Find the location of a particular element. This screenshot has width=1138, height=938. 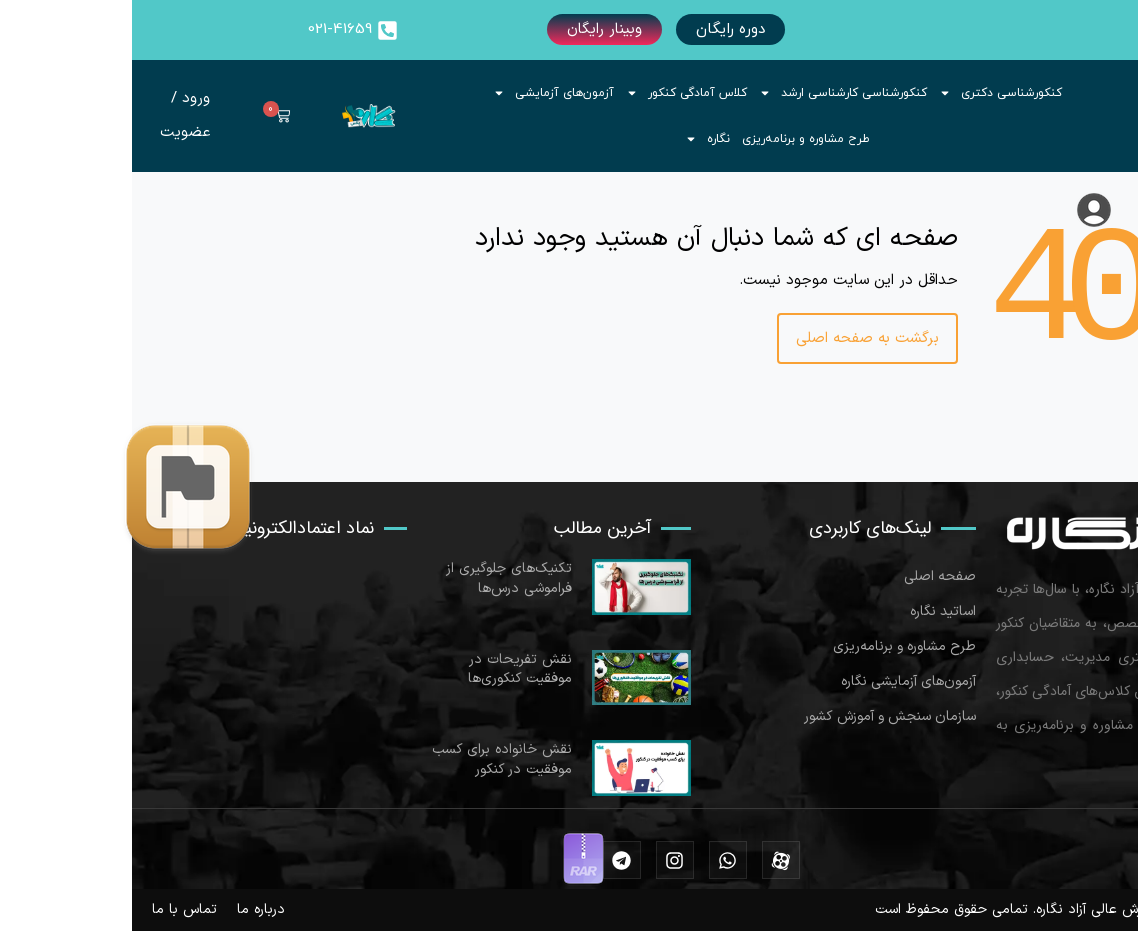

view your user profile is located at coordinates (1094, 210).